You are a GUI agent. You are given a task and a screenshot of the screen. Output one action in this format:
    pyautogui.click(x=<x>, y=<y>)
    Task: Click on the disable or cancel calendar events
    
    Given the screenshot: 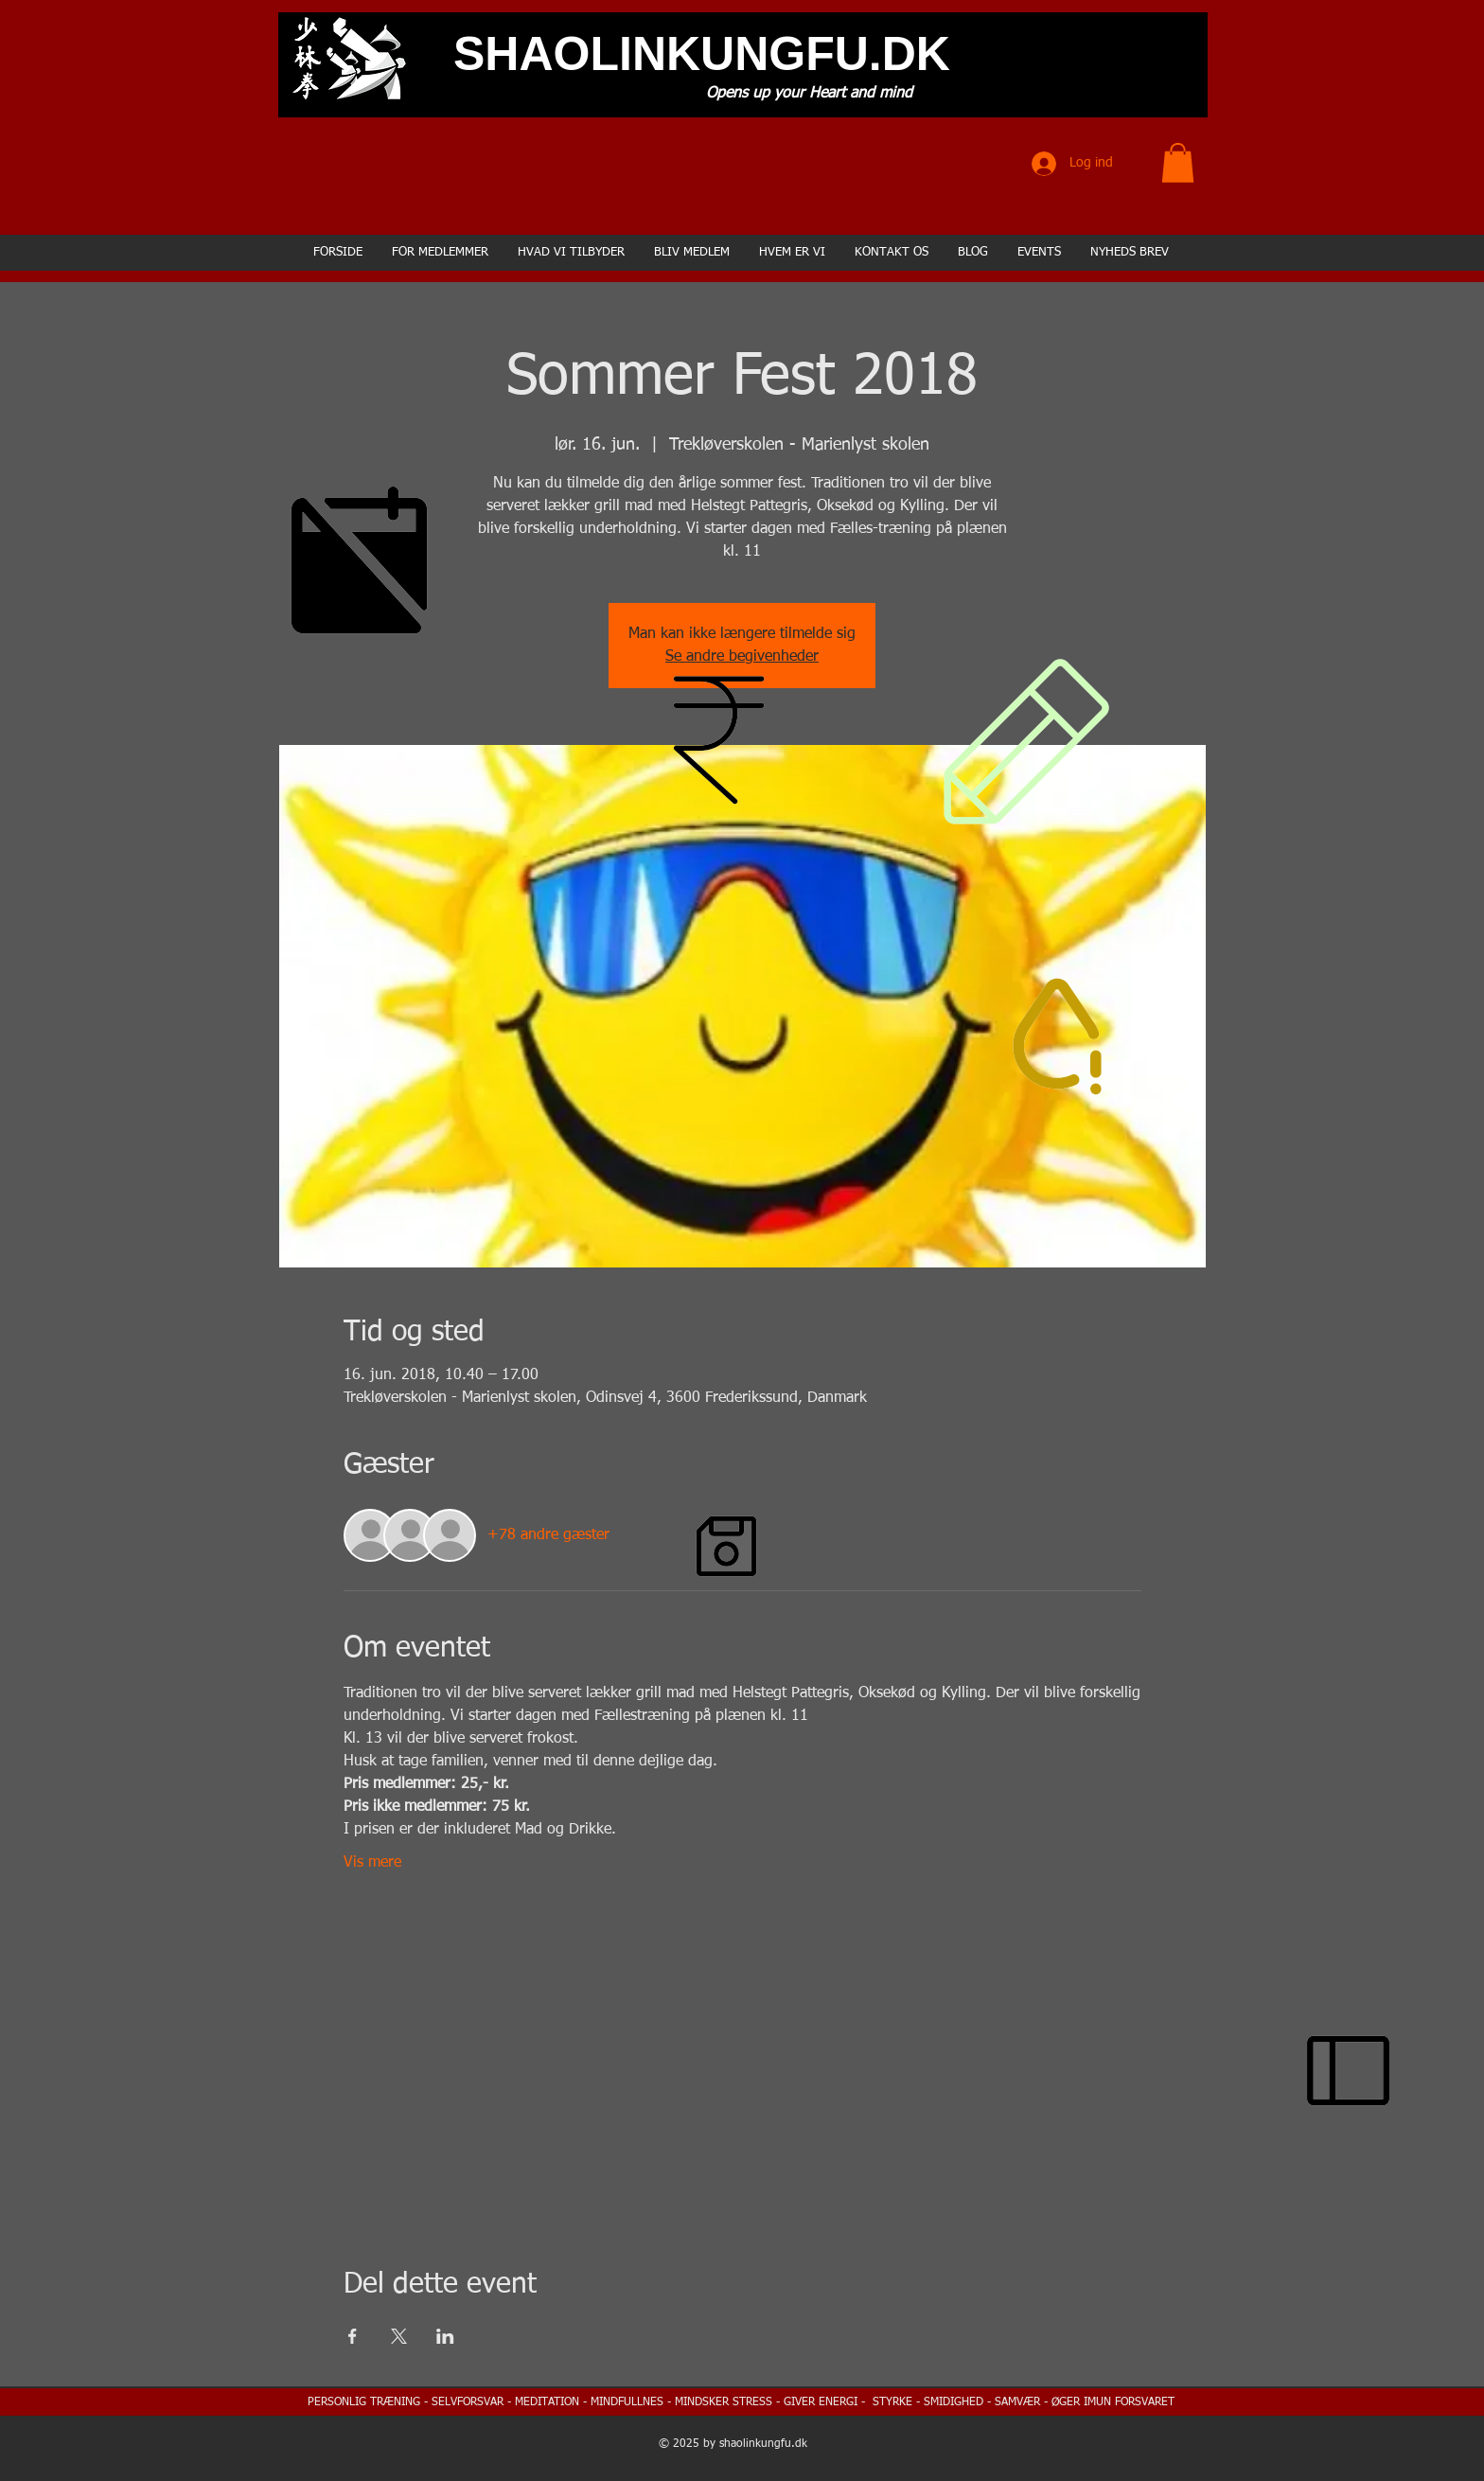 What is the action you would take?
    pyautogui.click(x=359, y=565)
    